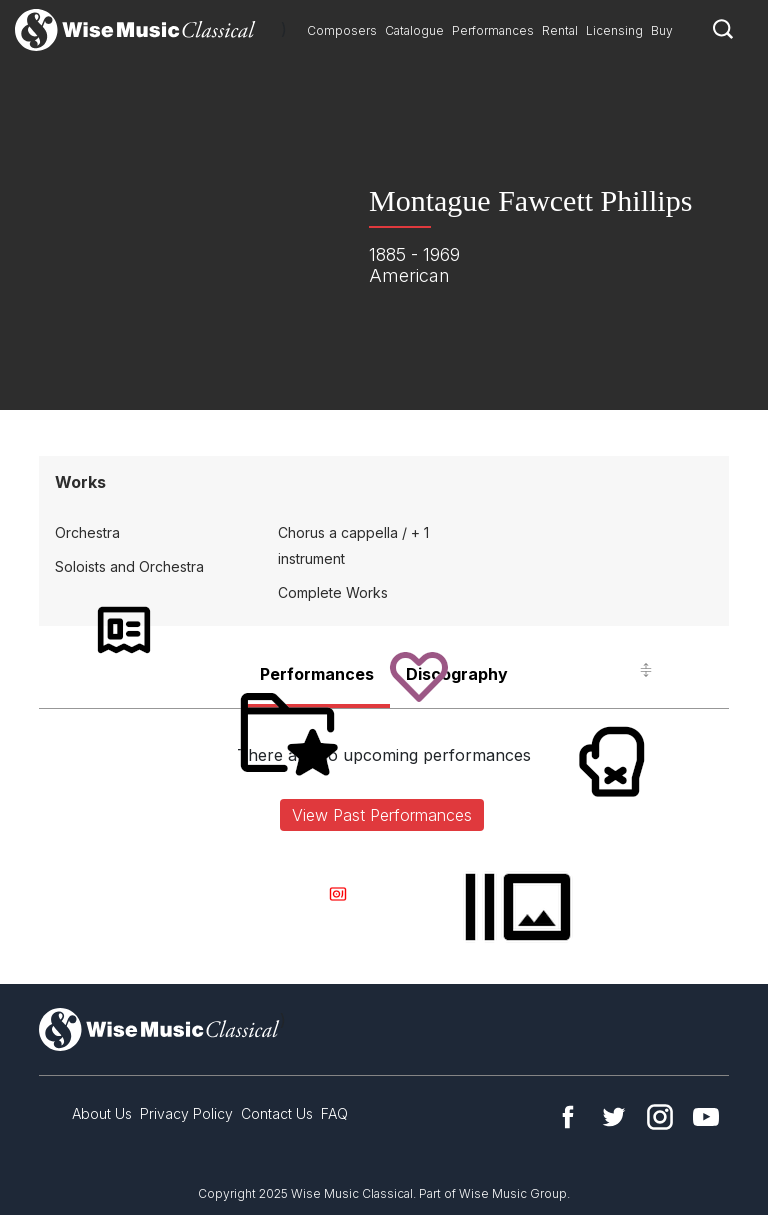 Image resolution: width=768 pixels, height=1215 pixels. What do you see at coordinates (338, 894) in the screenshot?
I see `access music or audio player` at bounding box center [338, 894].